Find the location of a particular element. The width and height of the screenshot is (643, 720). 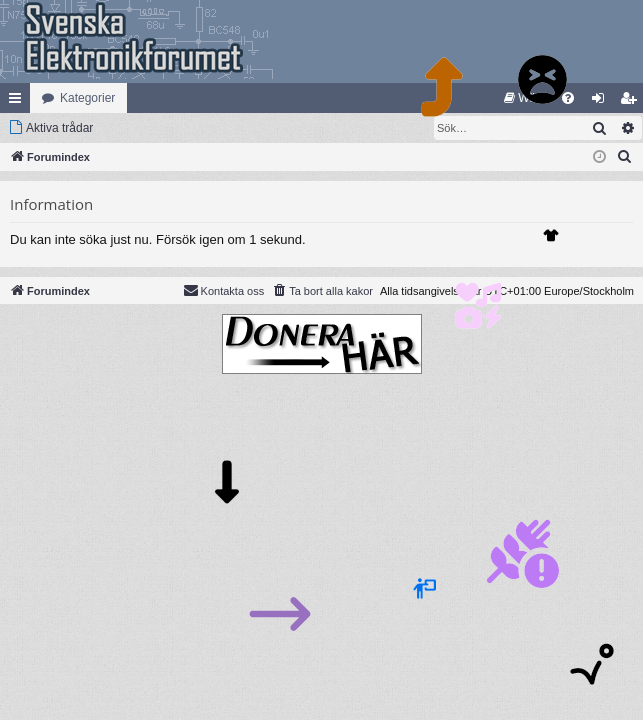

browse clothing or apparel items is located at coordinates (551, 235).